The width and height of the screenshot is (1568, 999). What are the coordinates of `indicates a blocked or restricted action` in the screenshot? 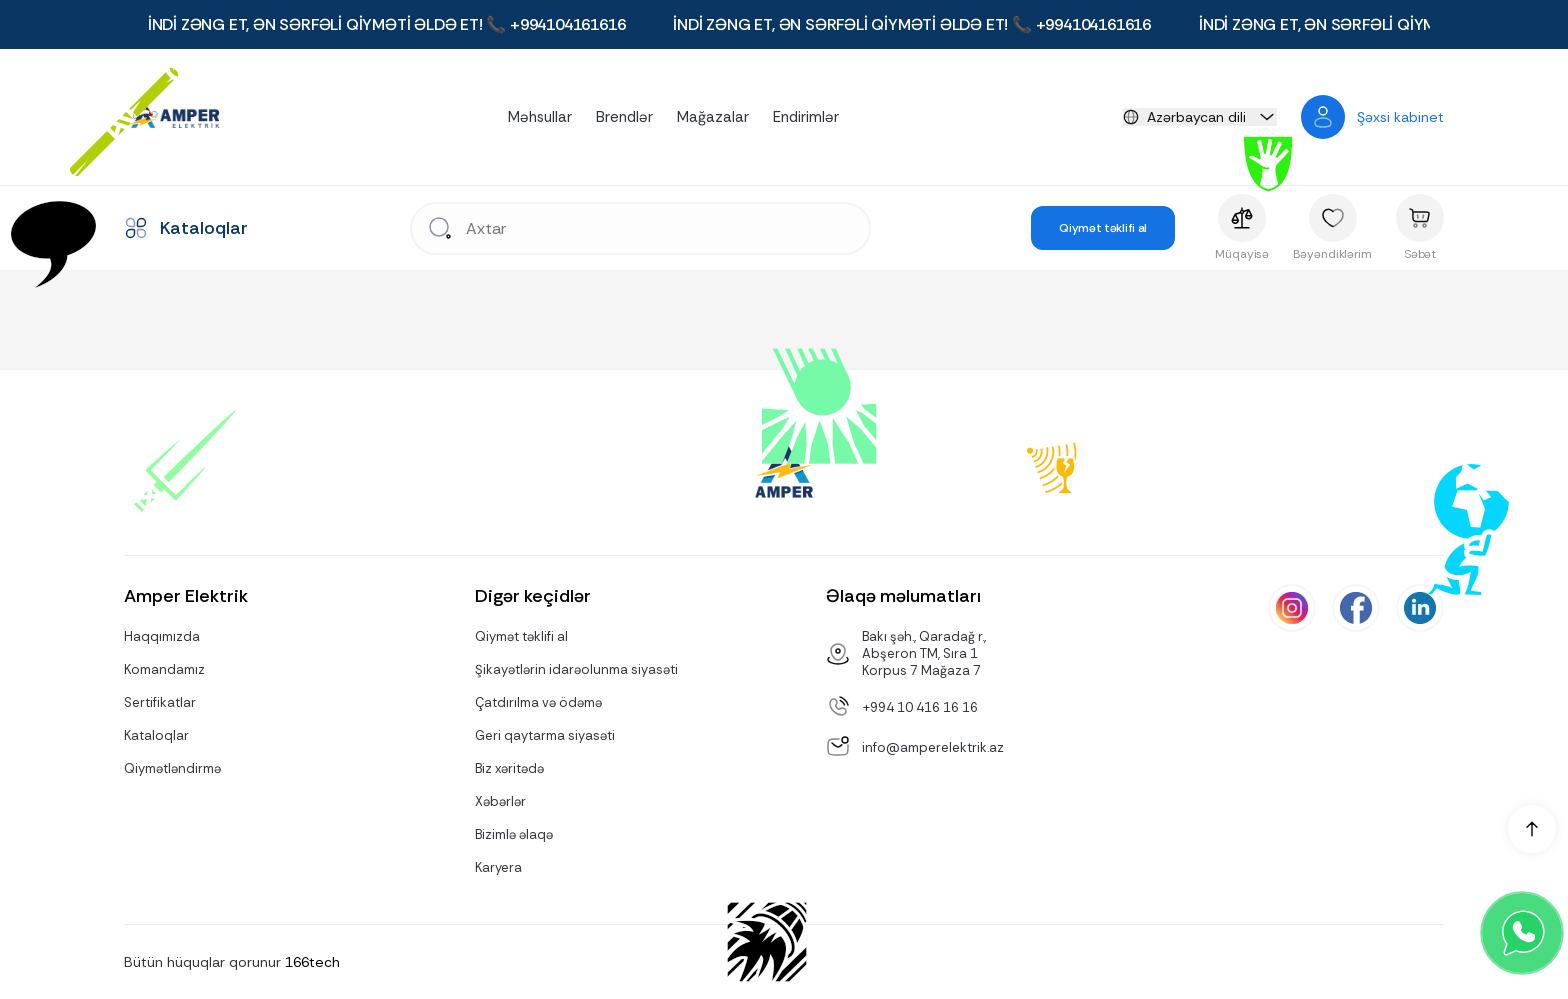 It's located at (1267, 163).